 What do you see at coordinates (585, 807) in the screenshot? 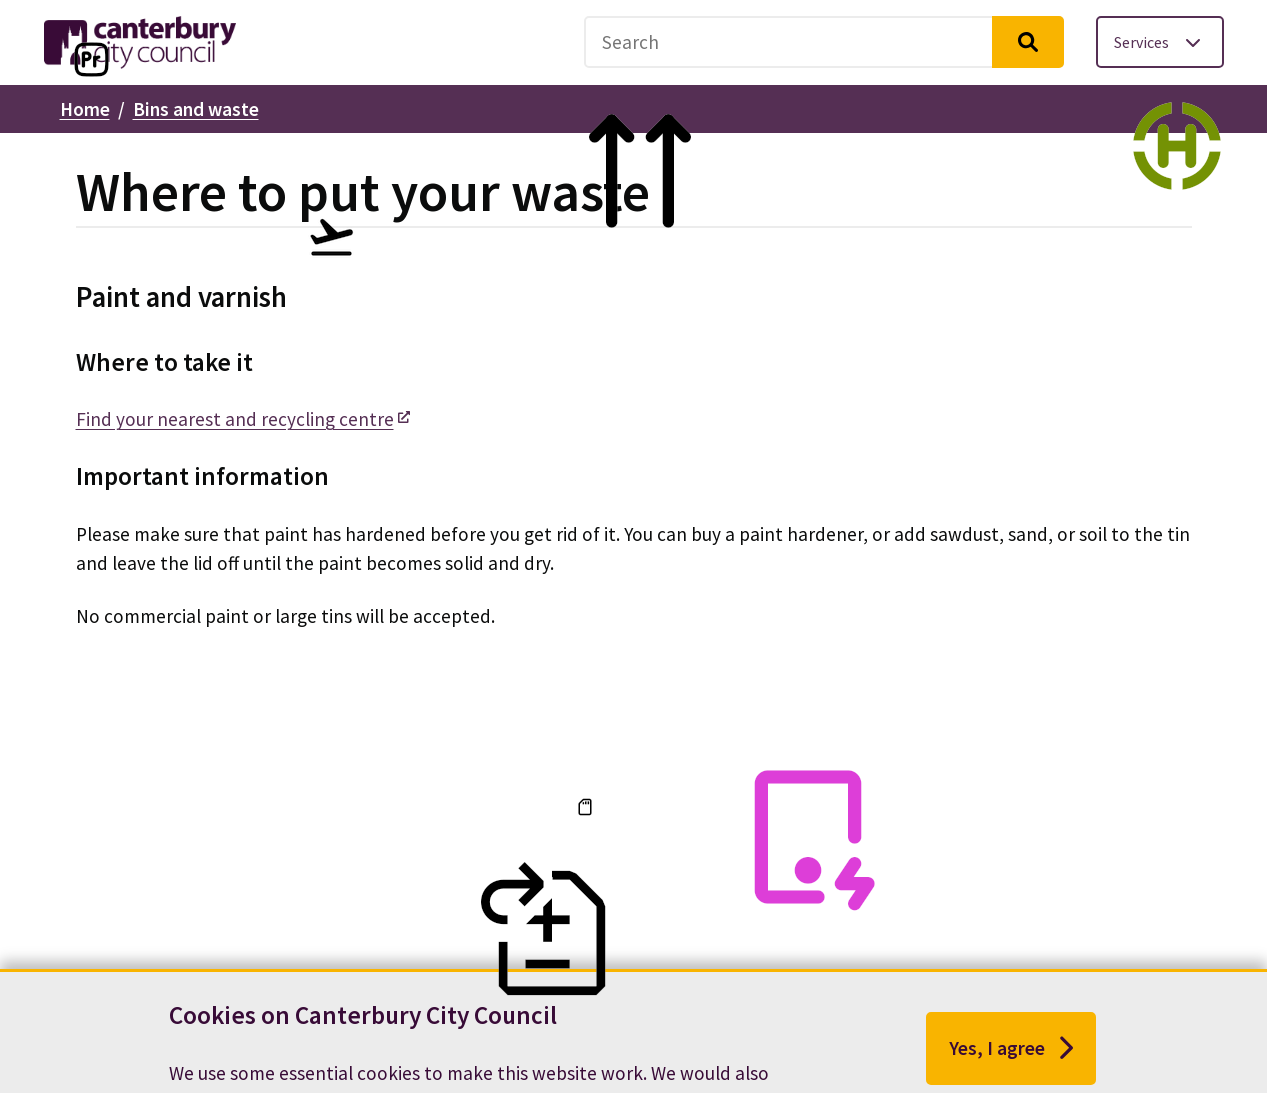
I see `access sd card storage` at bounding box center [585, 807].